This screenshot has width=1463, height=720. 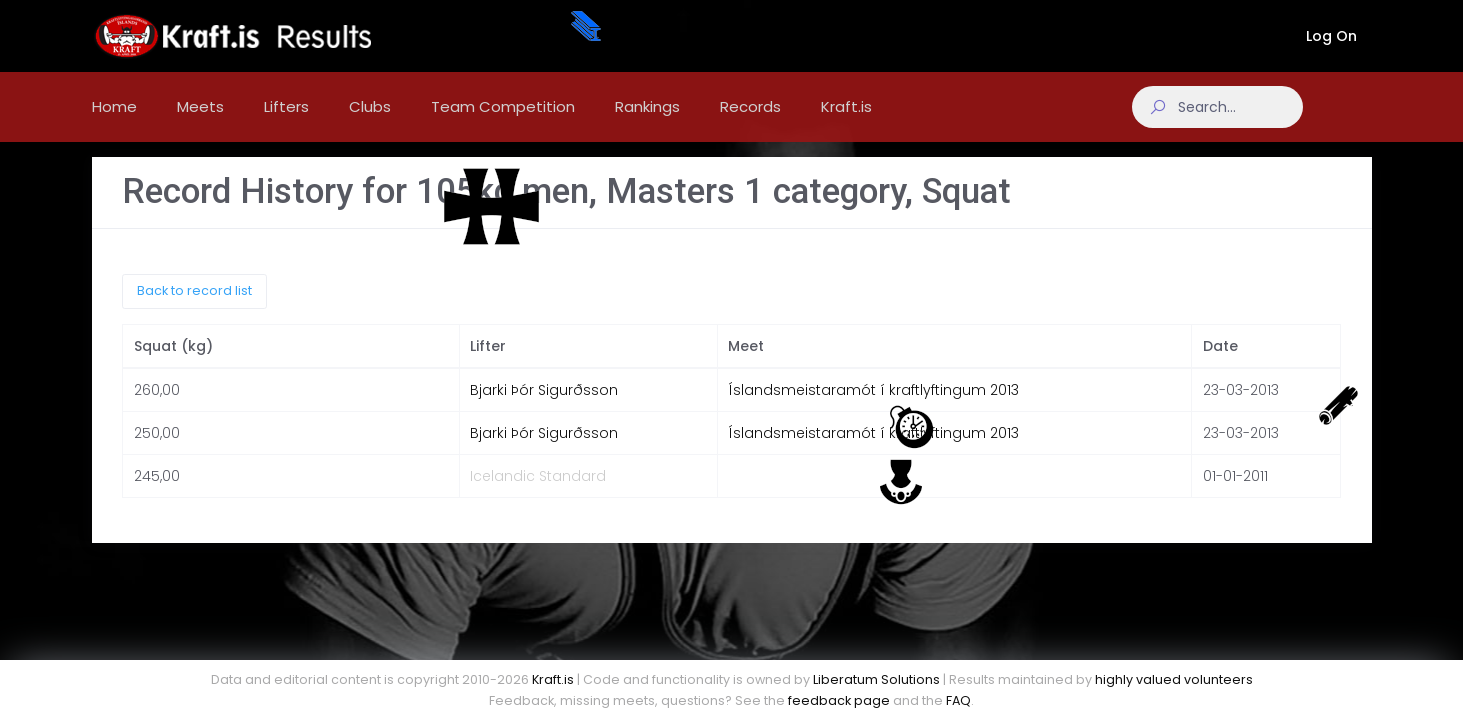 I want to click on indicates a timed event or countdown, so click(x=911, y=426).